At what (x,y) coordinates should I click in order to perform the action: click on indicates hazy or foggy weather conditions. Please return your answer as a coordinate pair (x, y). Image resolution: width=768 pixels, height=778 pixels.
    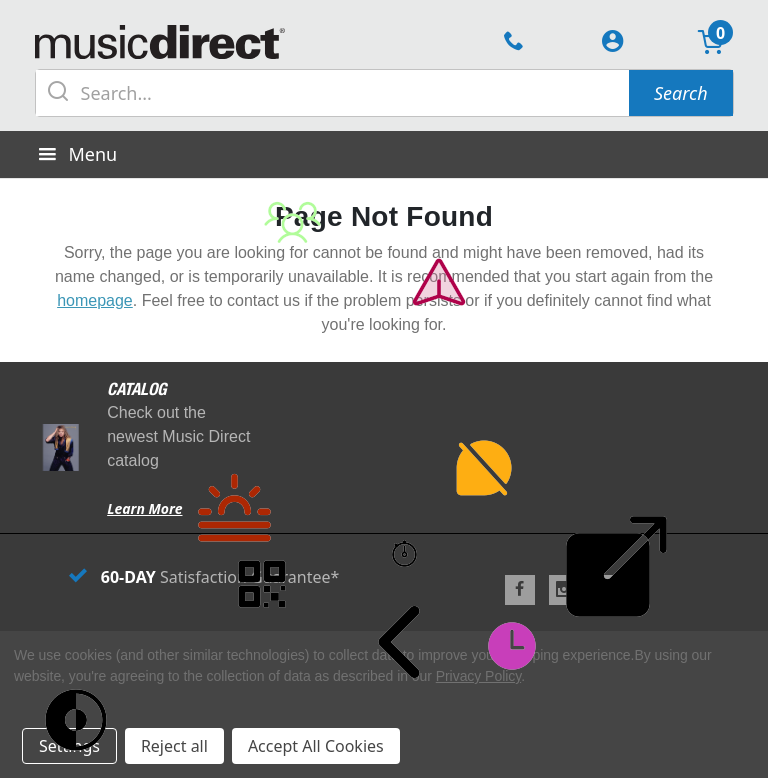
    Looking at the image, I should click on (234, 508).